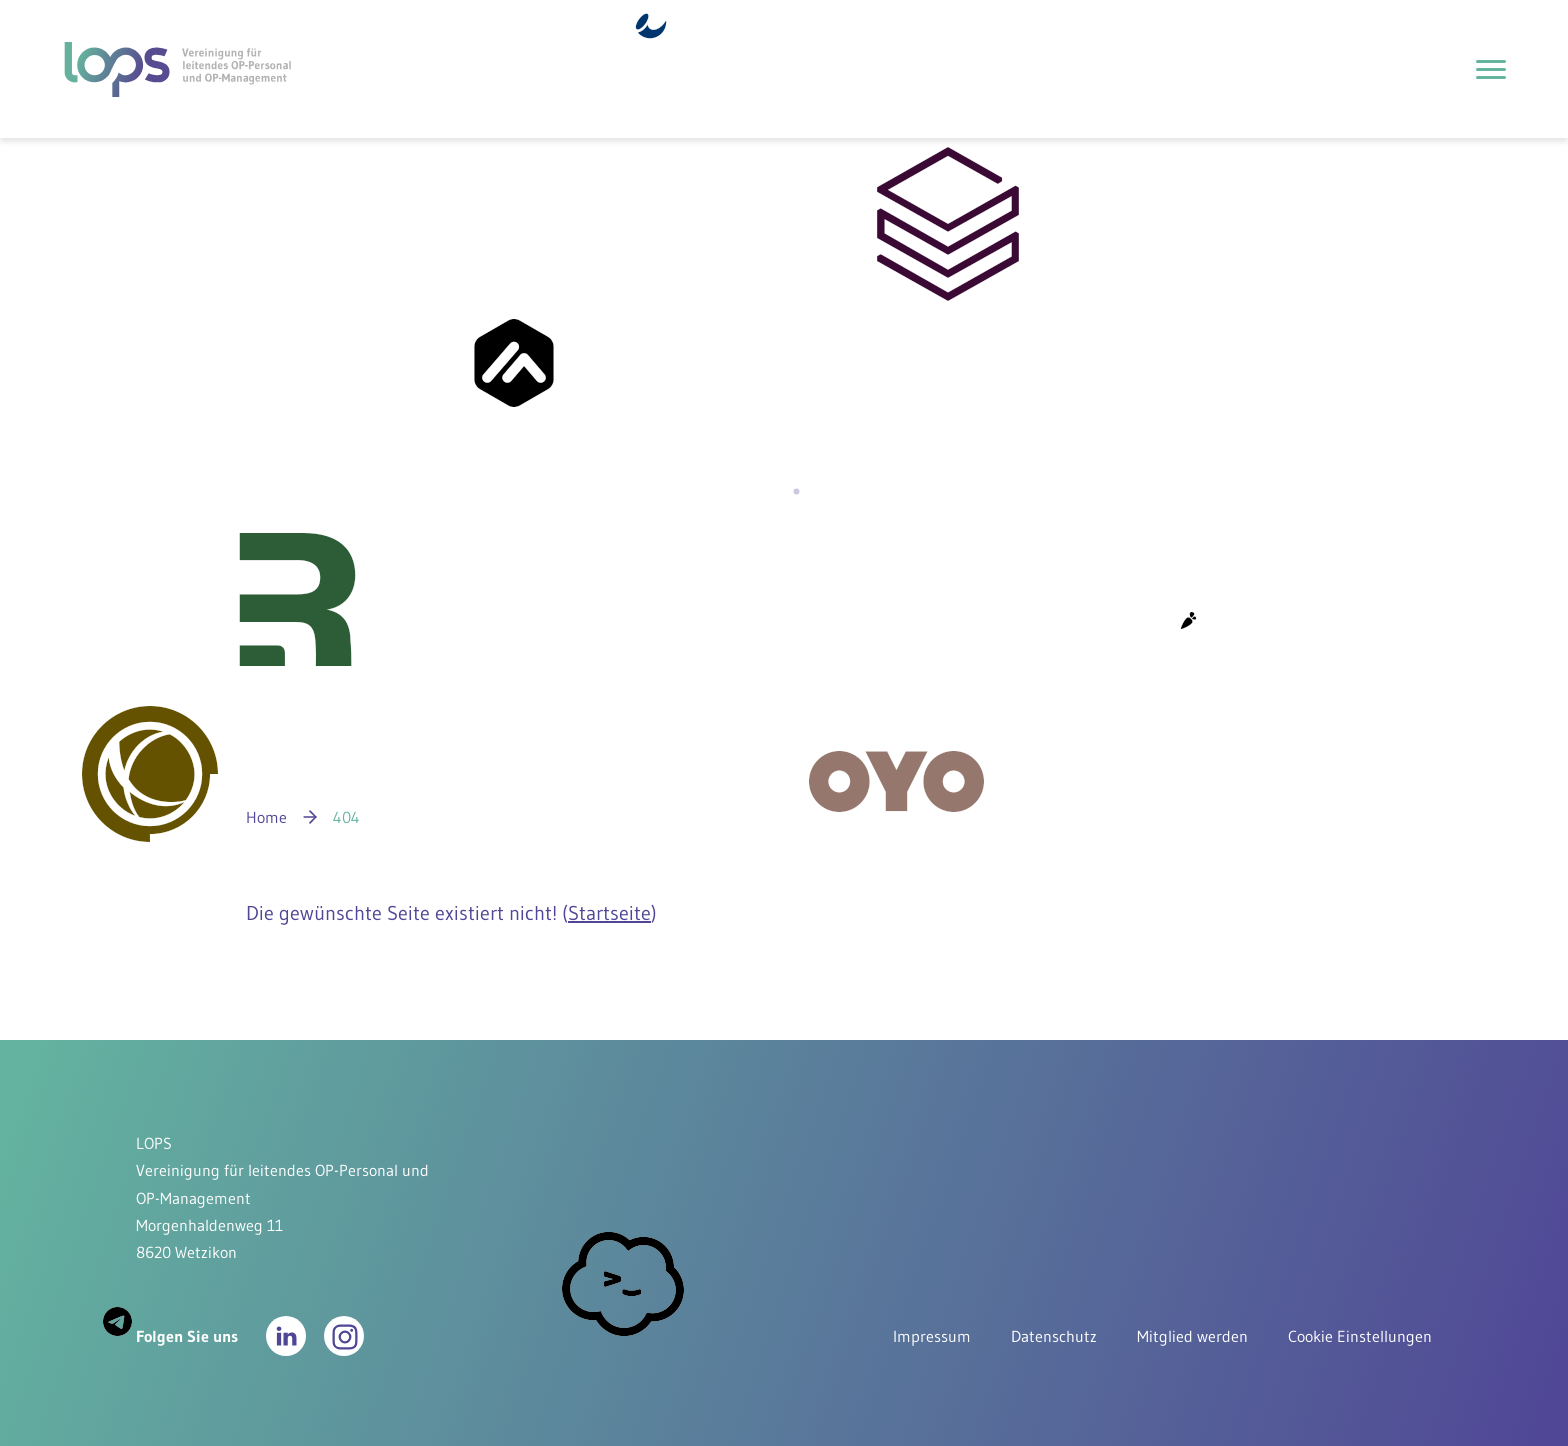 The height and width of the screenshot is (1446, 1568). Describe the element at coordinates (297, 599) in the screenshot. I see `remix framework logo` at that location.